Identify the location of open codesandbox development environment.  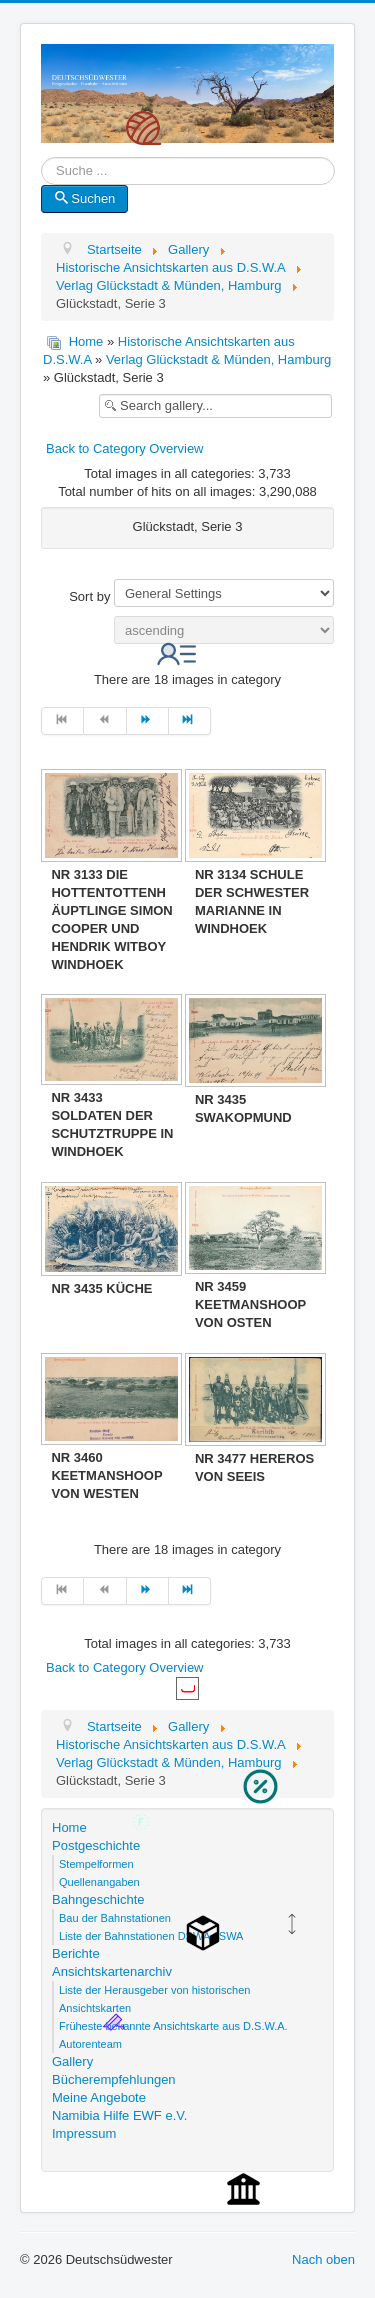
(203, 1933).